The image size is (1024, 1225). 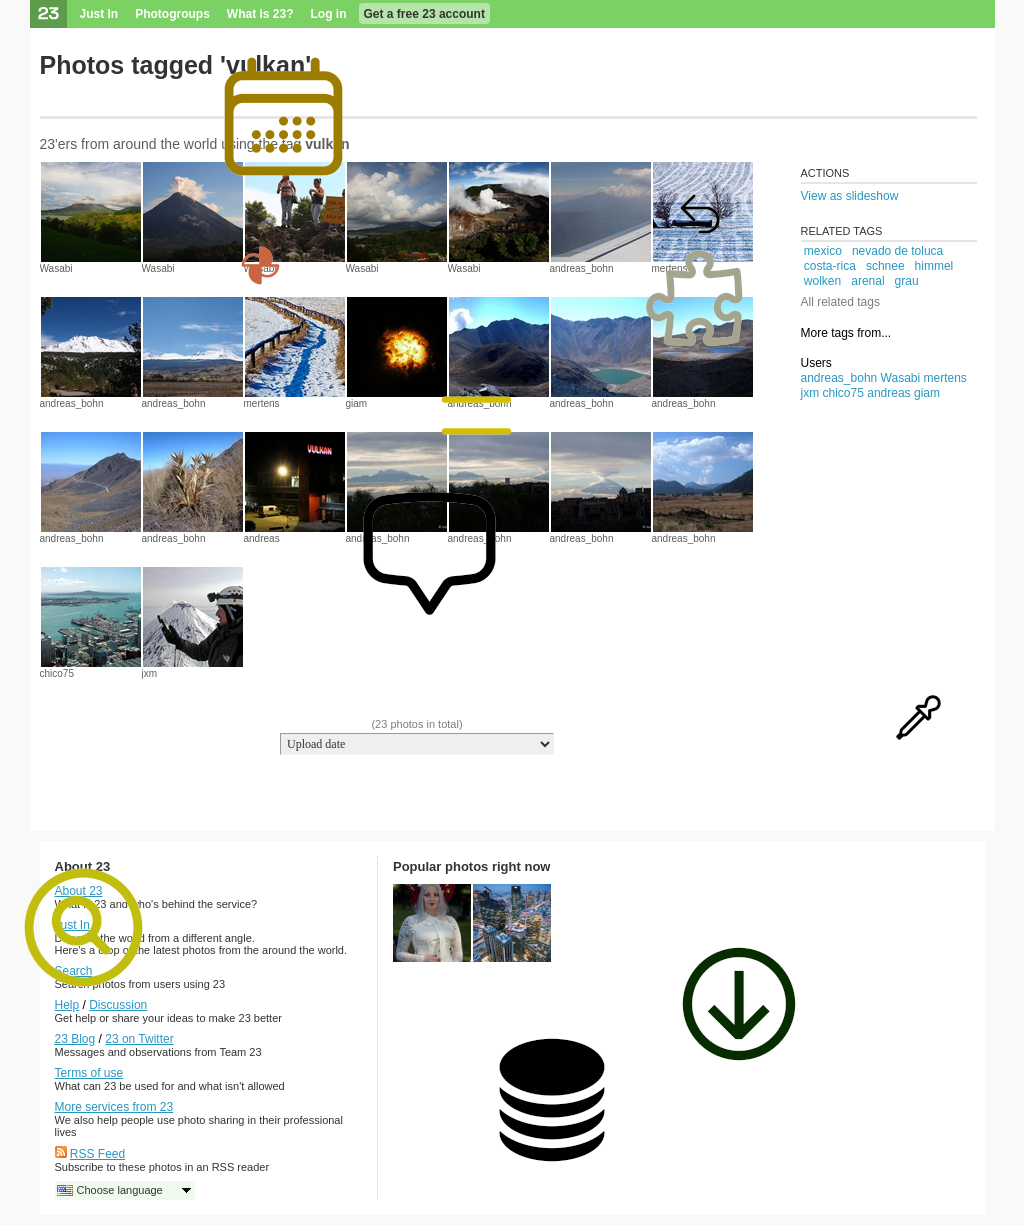 What do you see at coordinates (429, 553) in the screenshot?
I see `open chat or messaging` at bounding box center [429, 553].